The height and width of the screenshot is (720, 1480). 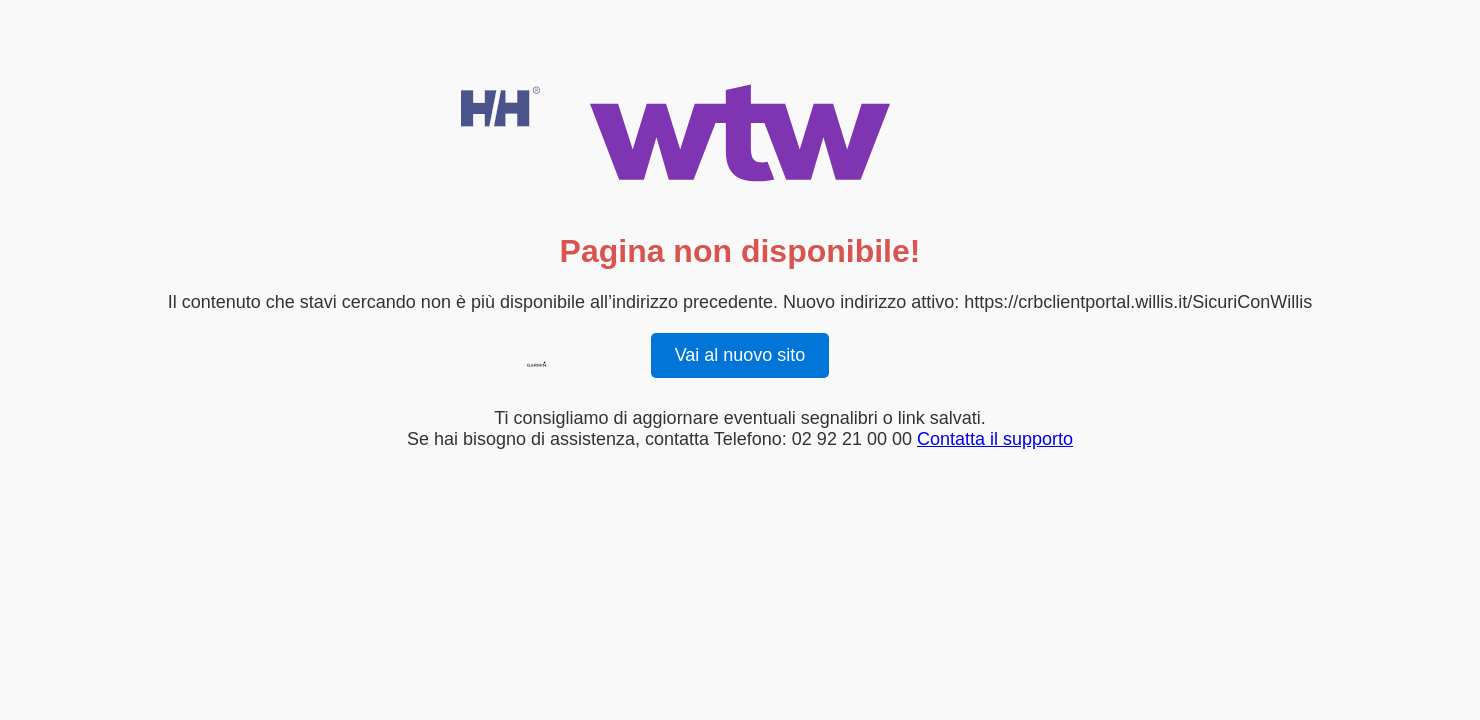 I want to click on garmin app or service branding, so click(x=537, y=364).